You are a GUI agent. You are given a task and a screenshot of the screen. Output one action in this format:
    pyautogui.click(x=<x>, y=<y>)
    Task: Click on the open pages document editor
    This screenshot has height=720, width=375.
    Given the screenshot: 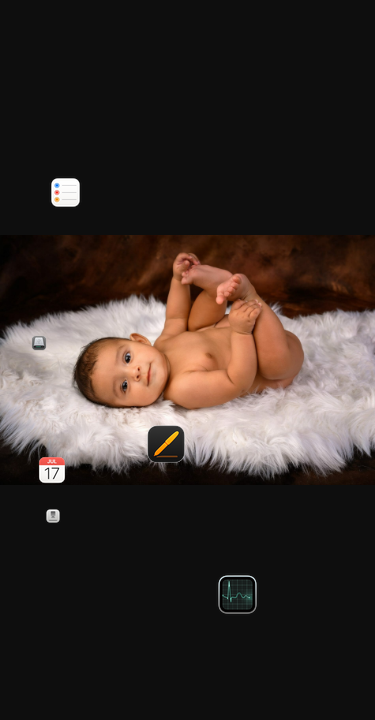 What is the action you would take?
    pyautogui.click(x=166, y=444)
    